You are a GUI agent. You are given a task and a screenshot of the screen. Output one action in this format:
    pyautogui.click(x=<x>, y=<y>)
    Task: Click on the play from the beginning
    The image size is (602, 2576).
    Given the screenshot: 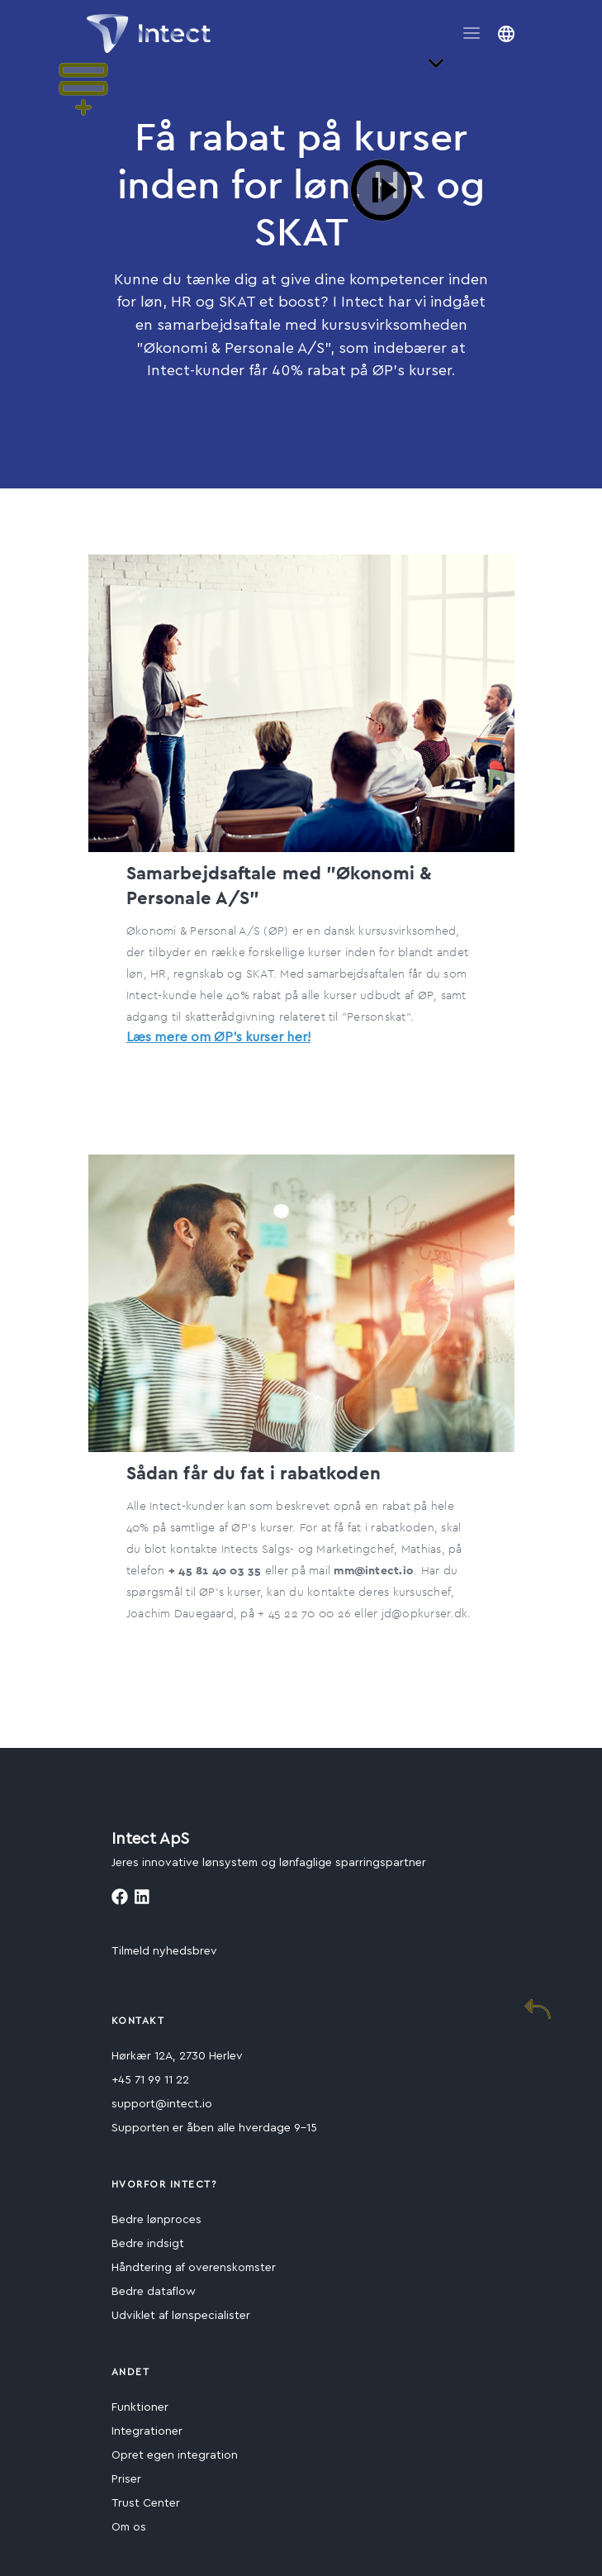 What is the action you would take?
    pyautogui.click(x=382, y=190)
    